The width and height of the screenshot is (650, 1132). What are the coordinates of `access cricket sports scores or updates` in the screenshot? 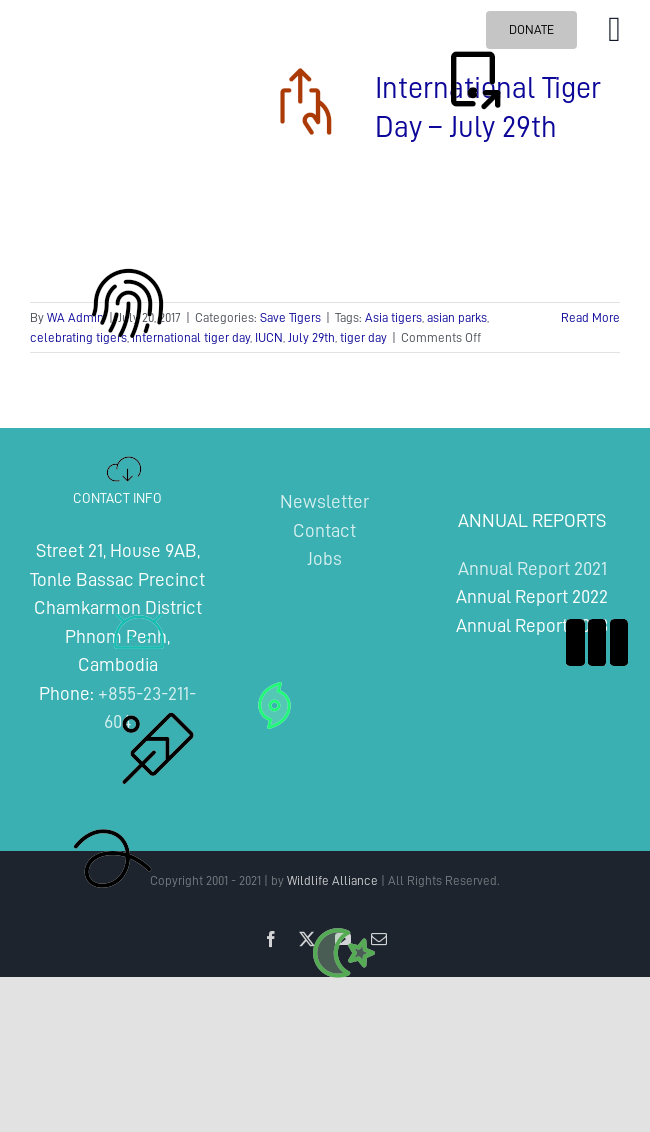 It's located at (154, 747).